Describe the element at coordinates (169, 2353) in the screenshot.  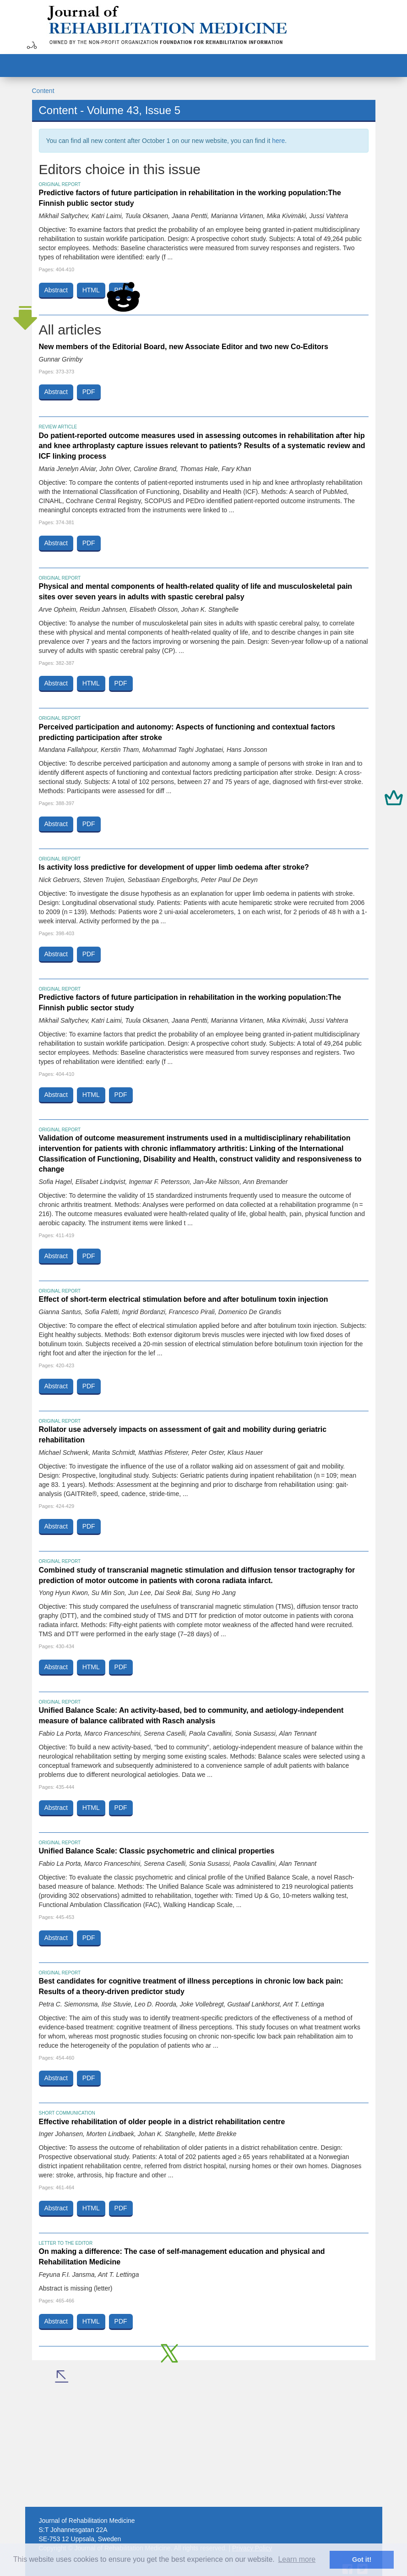
I see `share to X (formerly Twitter)` at that location.